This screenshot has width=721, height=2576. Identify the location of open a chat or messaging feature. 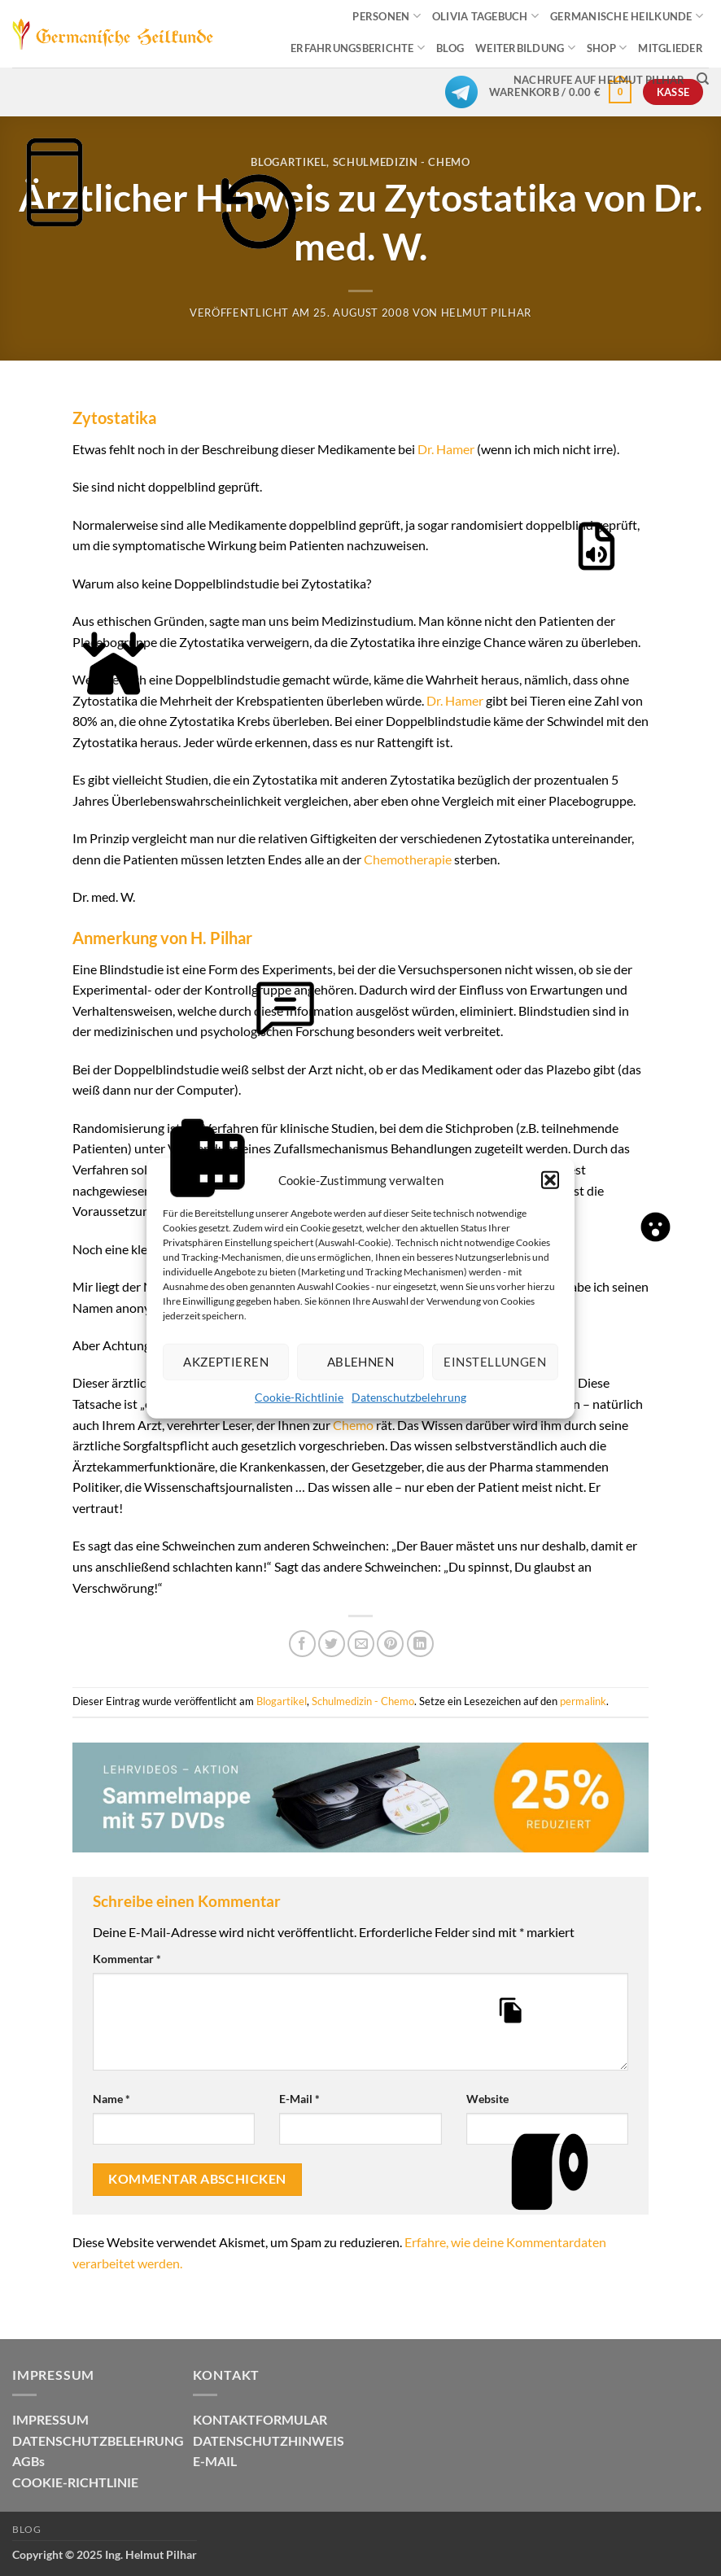
(285, 1004).